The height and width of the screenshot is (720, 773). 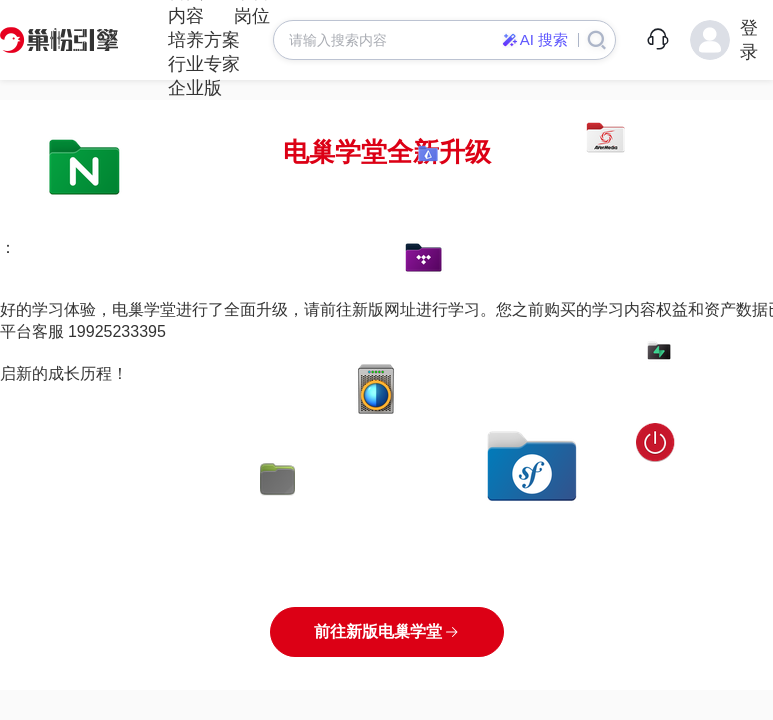 I want to click on access RAID 1 storage configuration, so click(x=376, y=389).